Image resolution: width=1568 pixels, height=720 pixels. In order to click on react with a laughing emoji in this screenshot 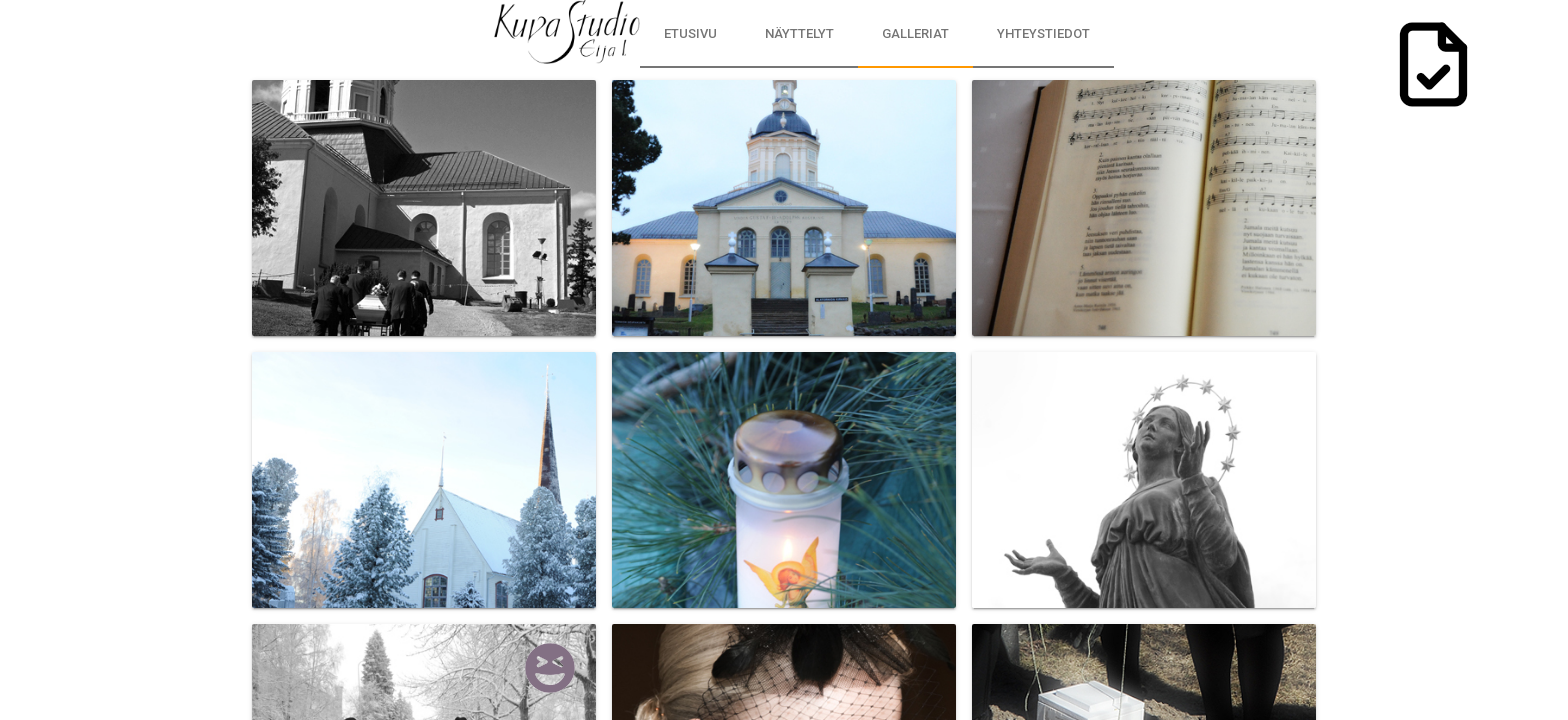, I will do `click(550, 668)`.